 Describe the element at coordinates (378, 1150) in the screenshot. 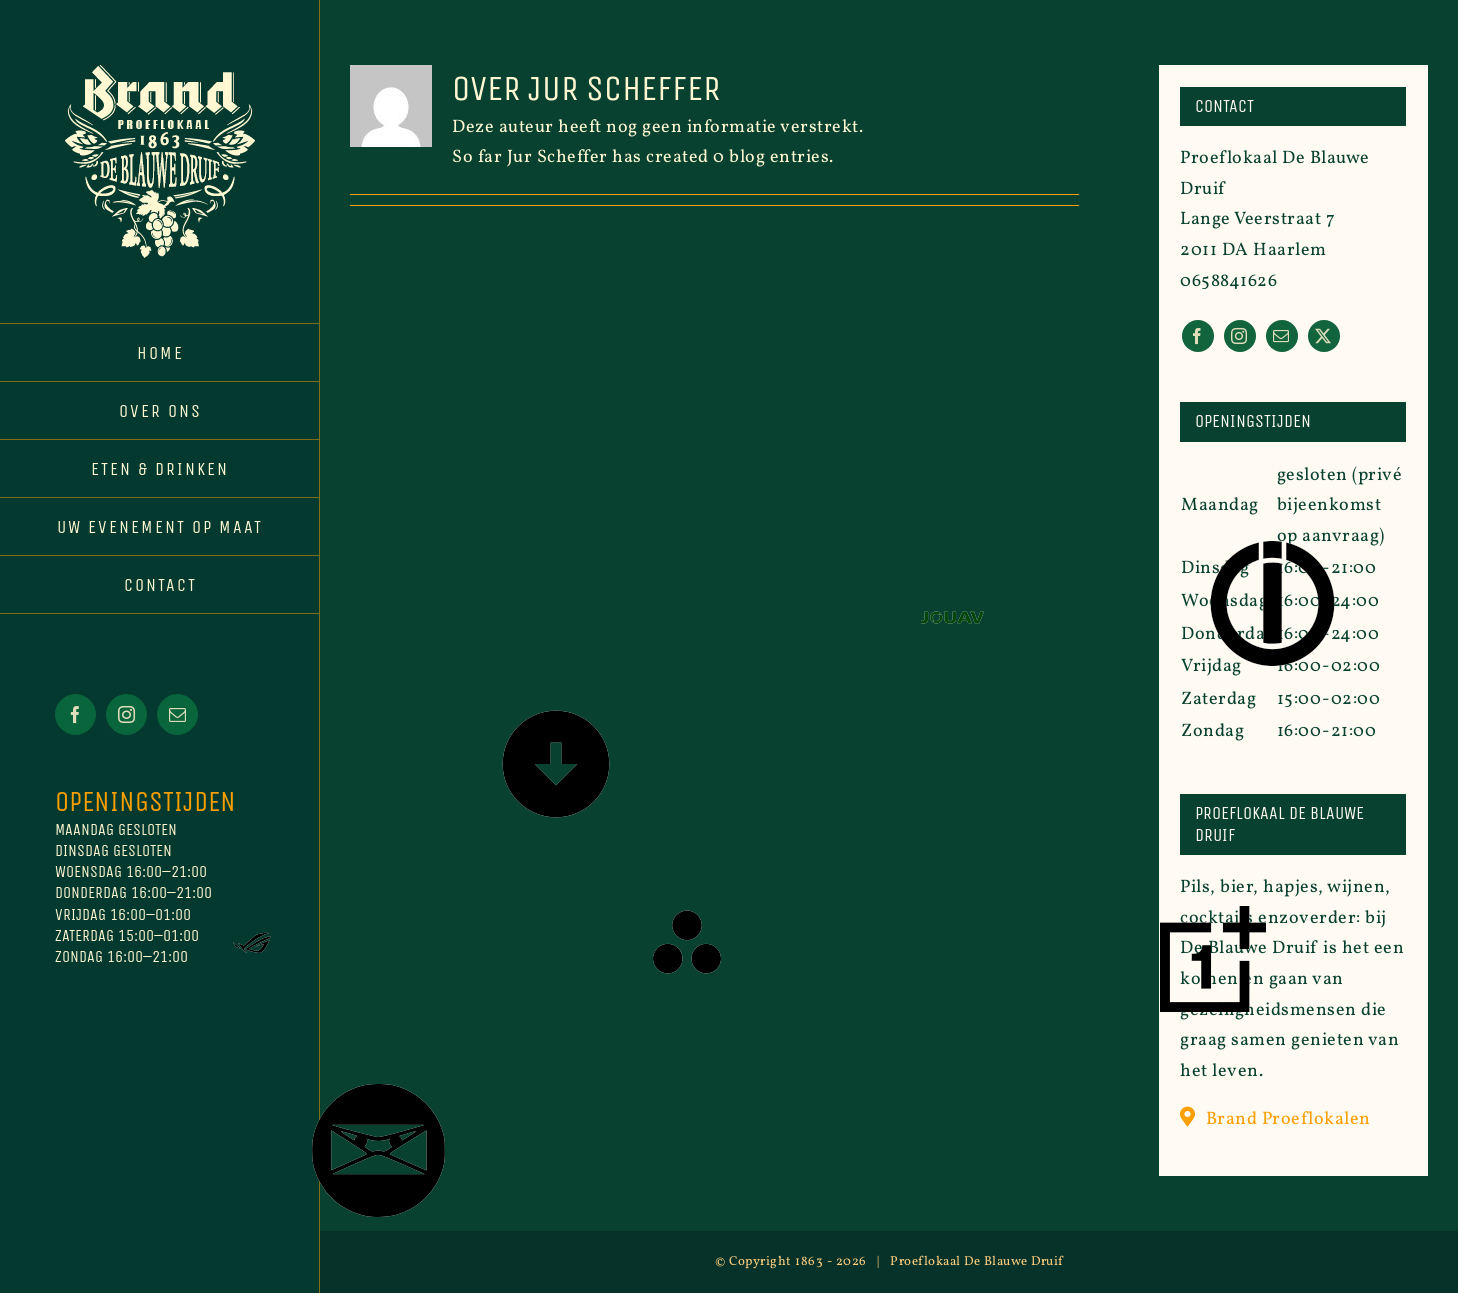

I see `open invoice ninja app` at that location.